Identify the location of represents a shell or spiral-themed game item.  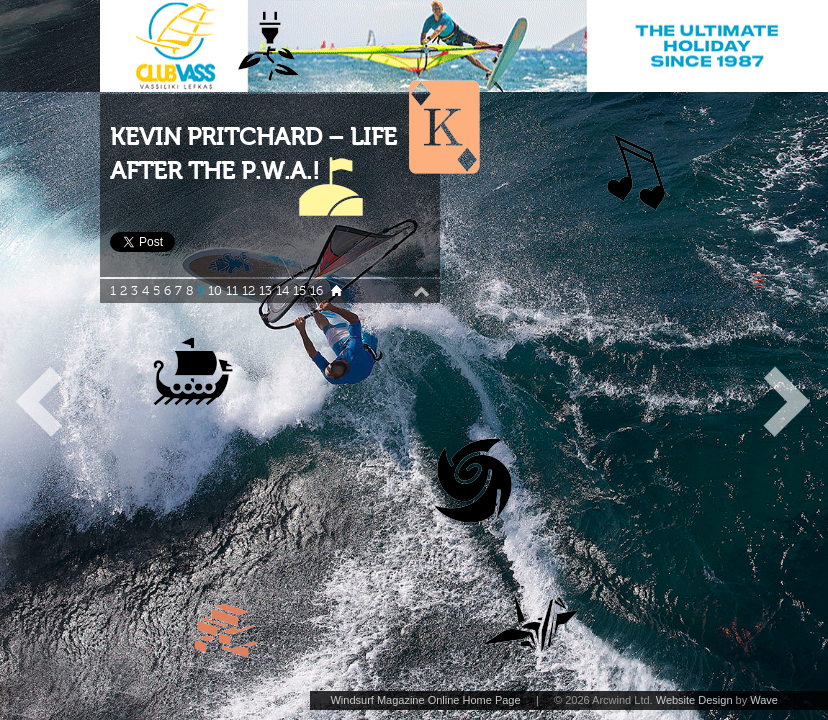
(473, 480).